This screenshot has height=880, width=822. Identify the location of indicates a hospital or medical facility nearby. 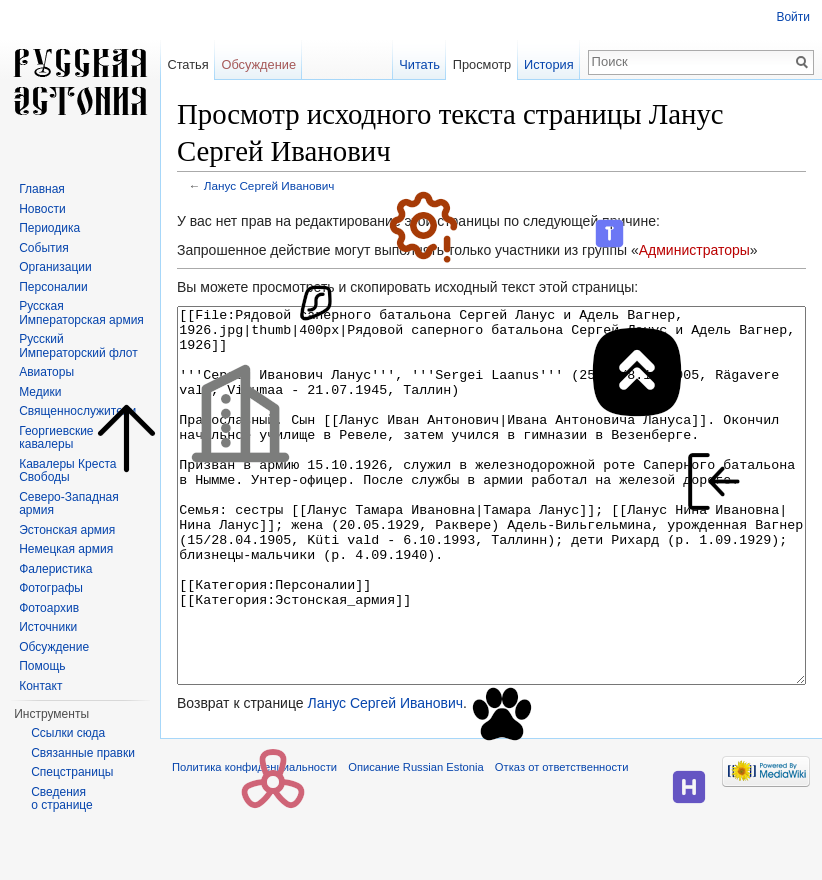
(689, 787).